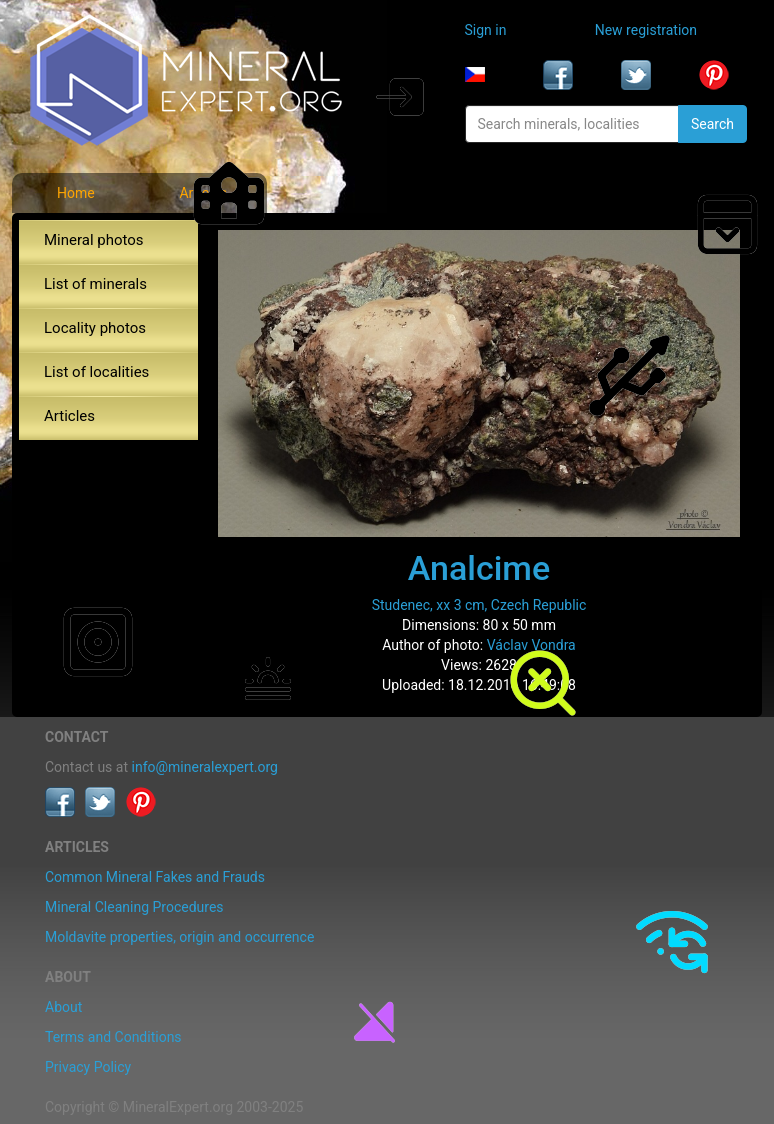 This screenshot has height=1124, width=774. I want to click on indicates hazy or foggy weather conditions, so click(268, 679).